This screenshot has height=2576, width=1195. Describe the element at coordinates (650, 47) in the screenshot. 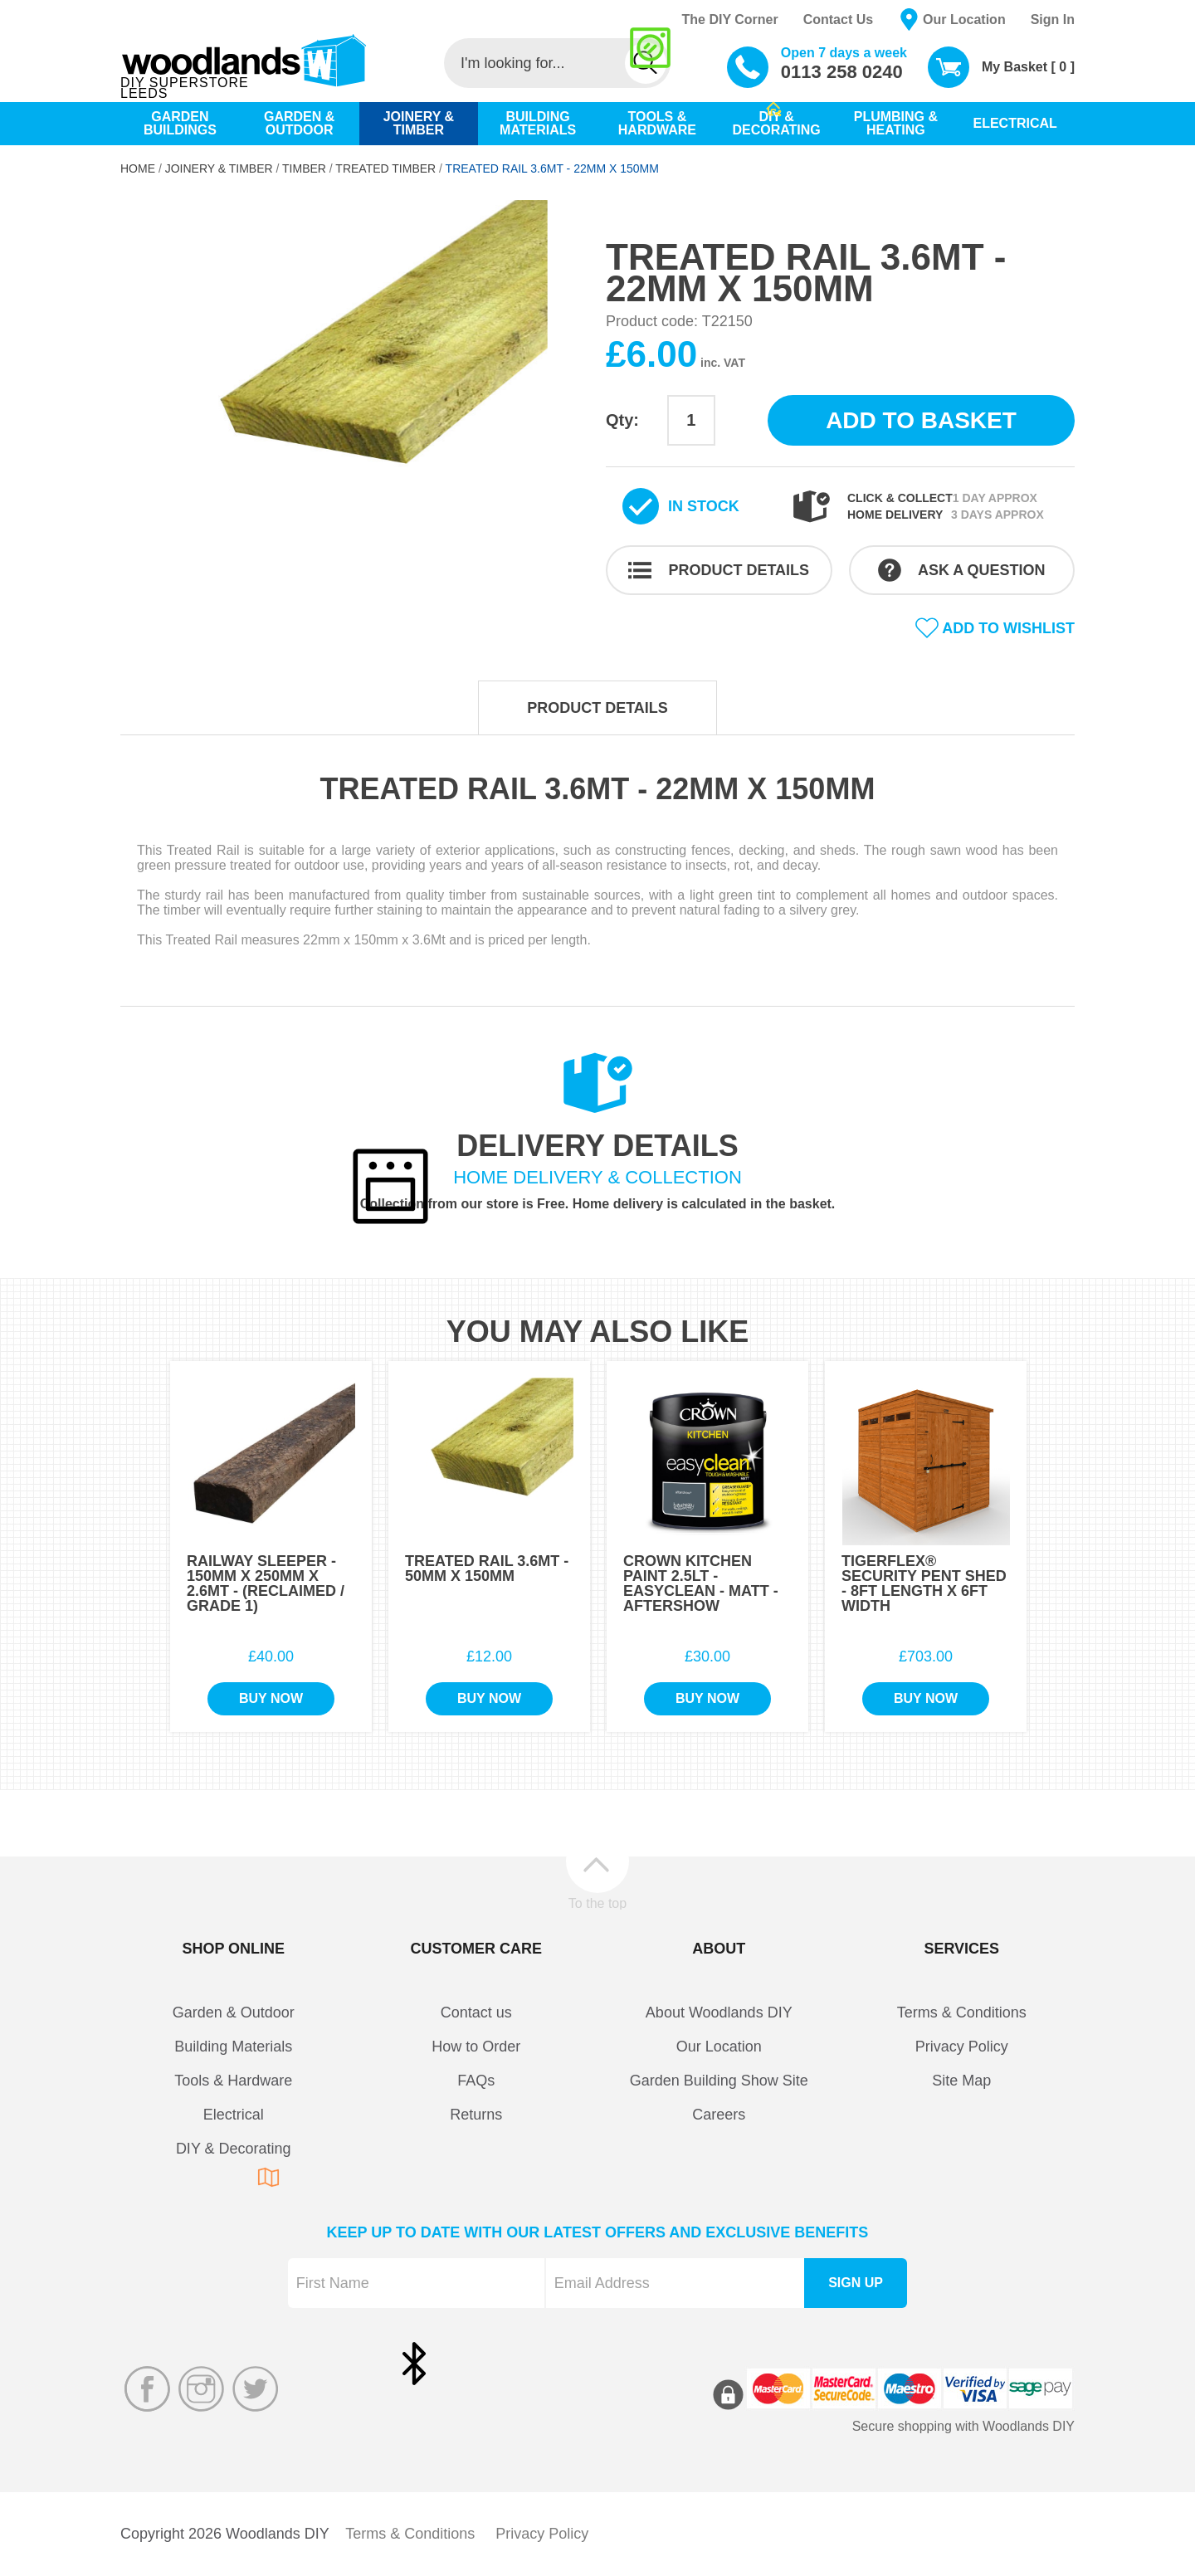

I see `access laundry or appliance settings` at that location.